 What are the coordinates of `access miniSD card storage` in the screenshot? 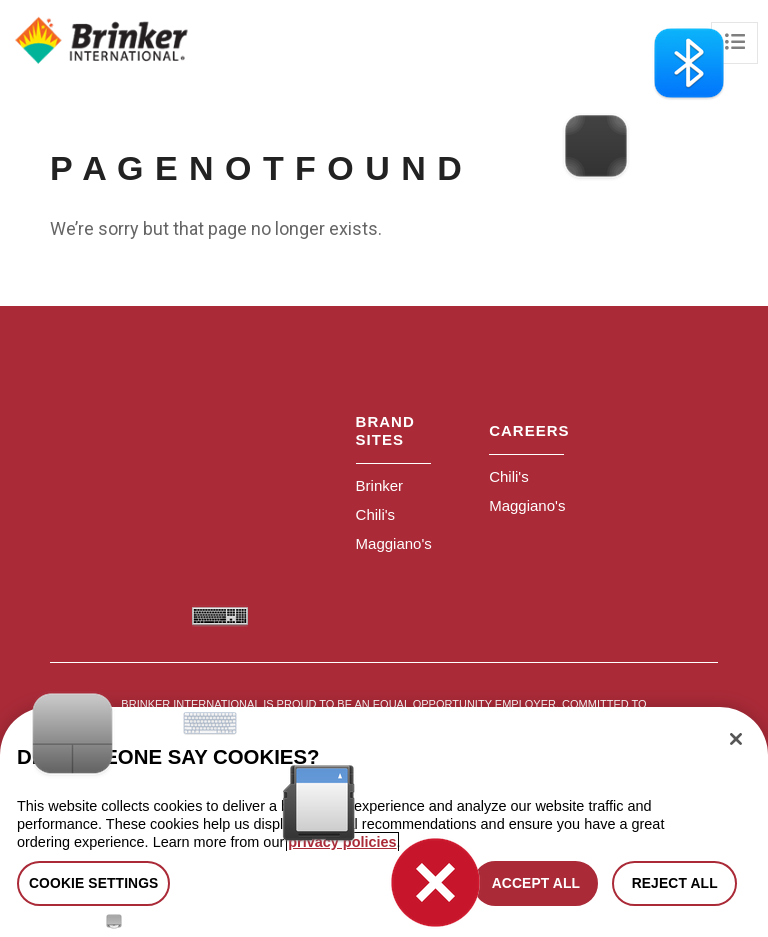 It's located at (319, 802).